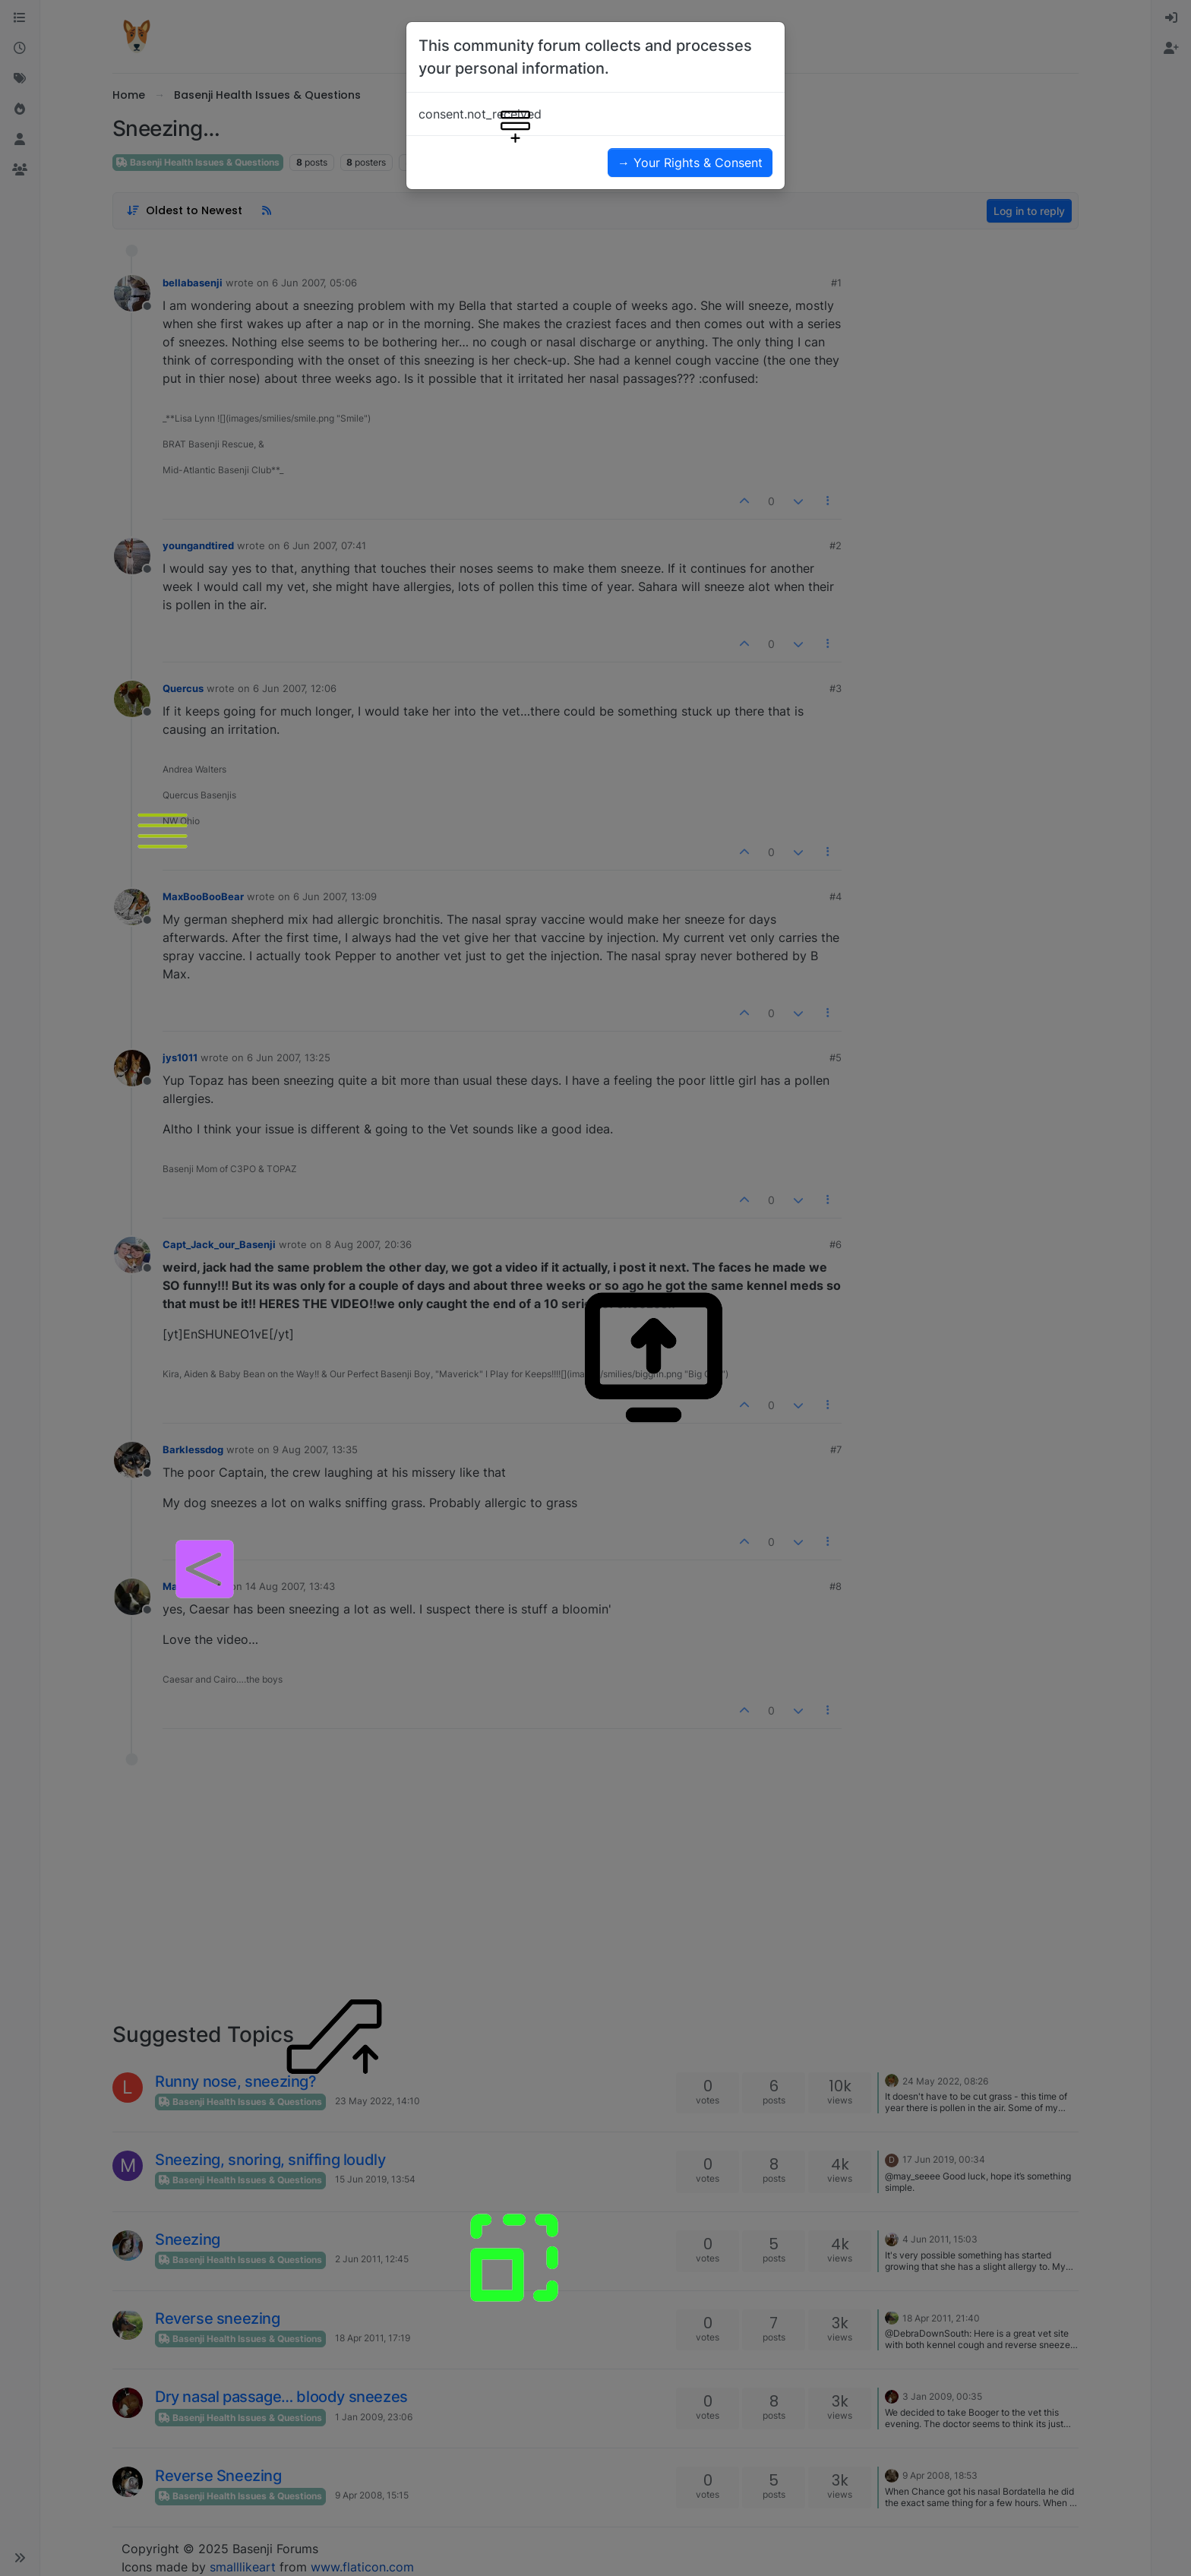 The height and width of the screenshot is (2576, 1191). Describe the element at coordinates (514, 2258) in the screenshot. I see `resize an element or window` at that location.